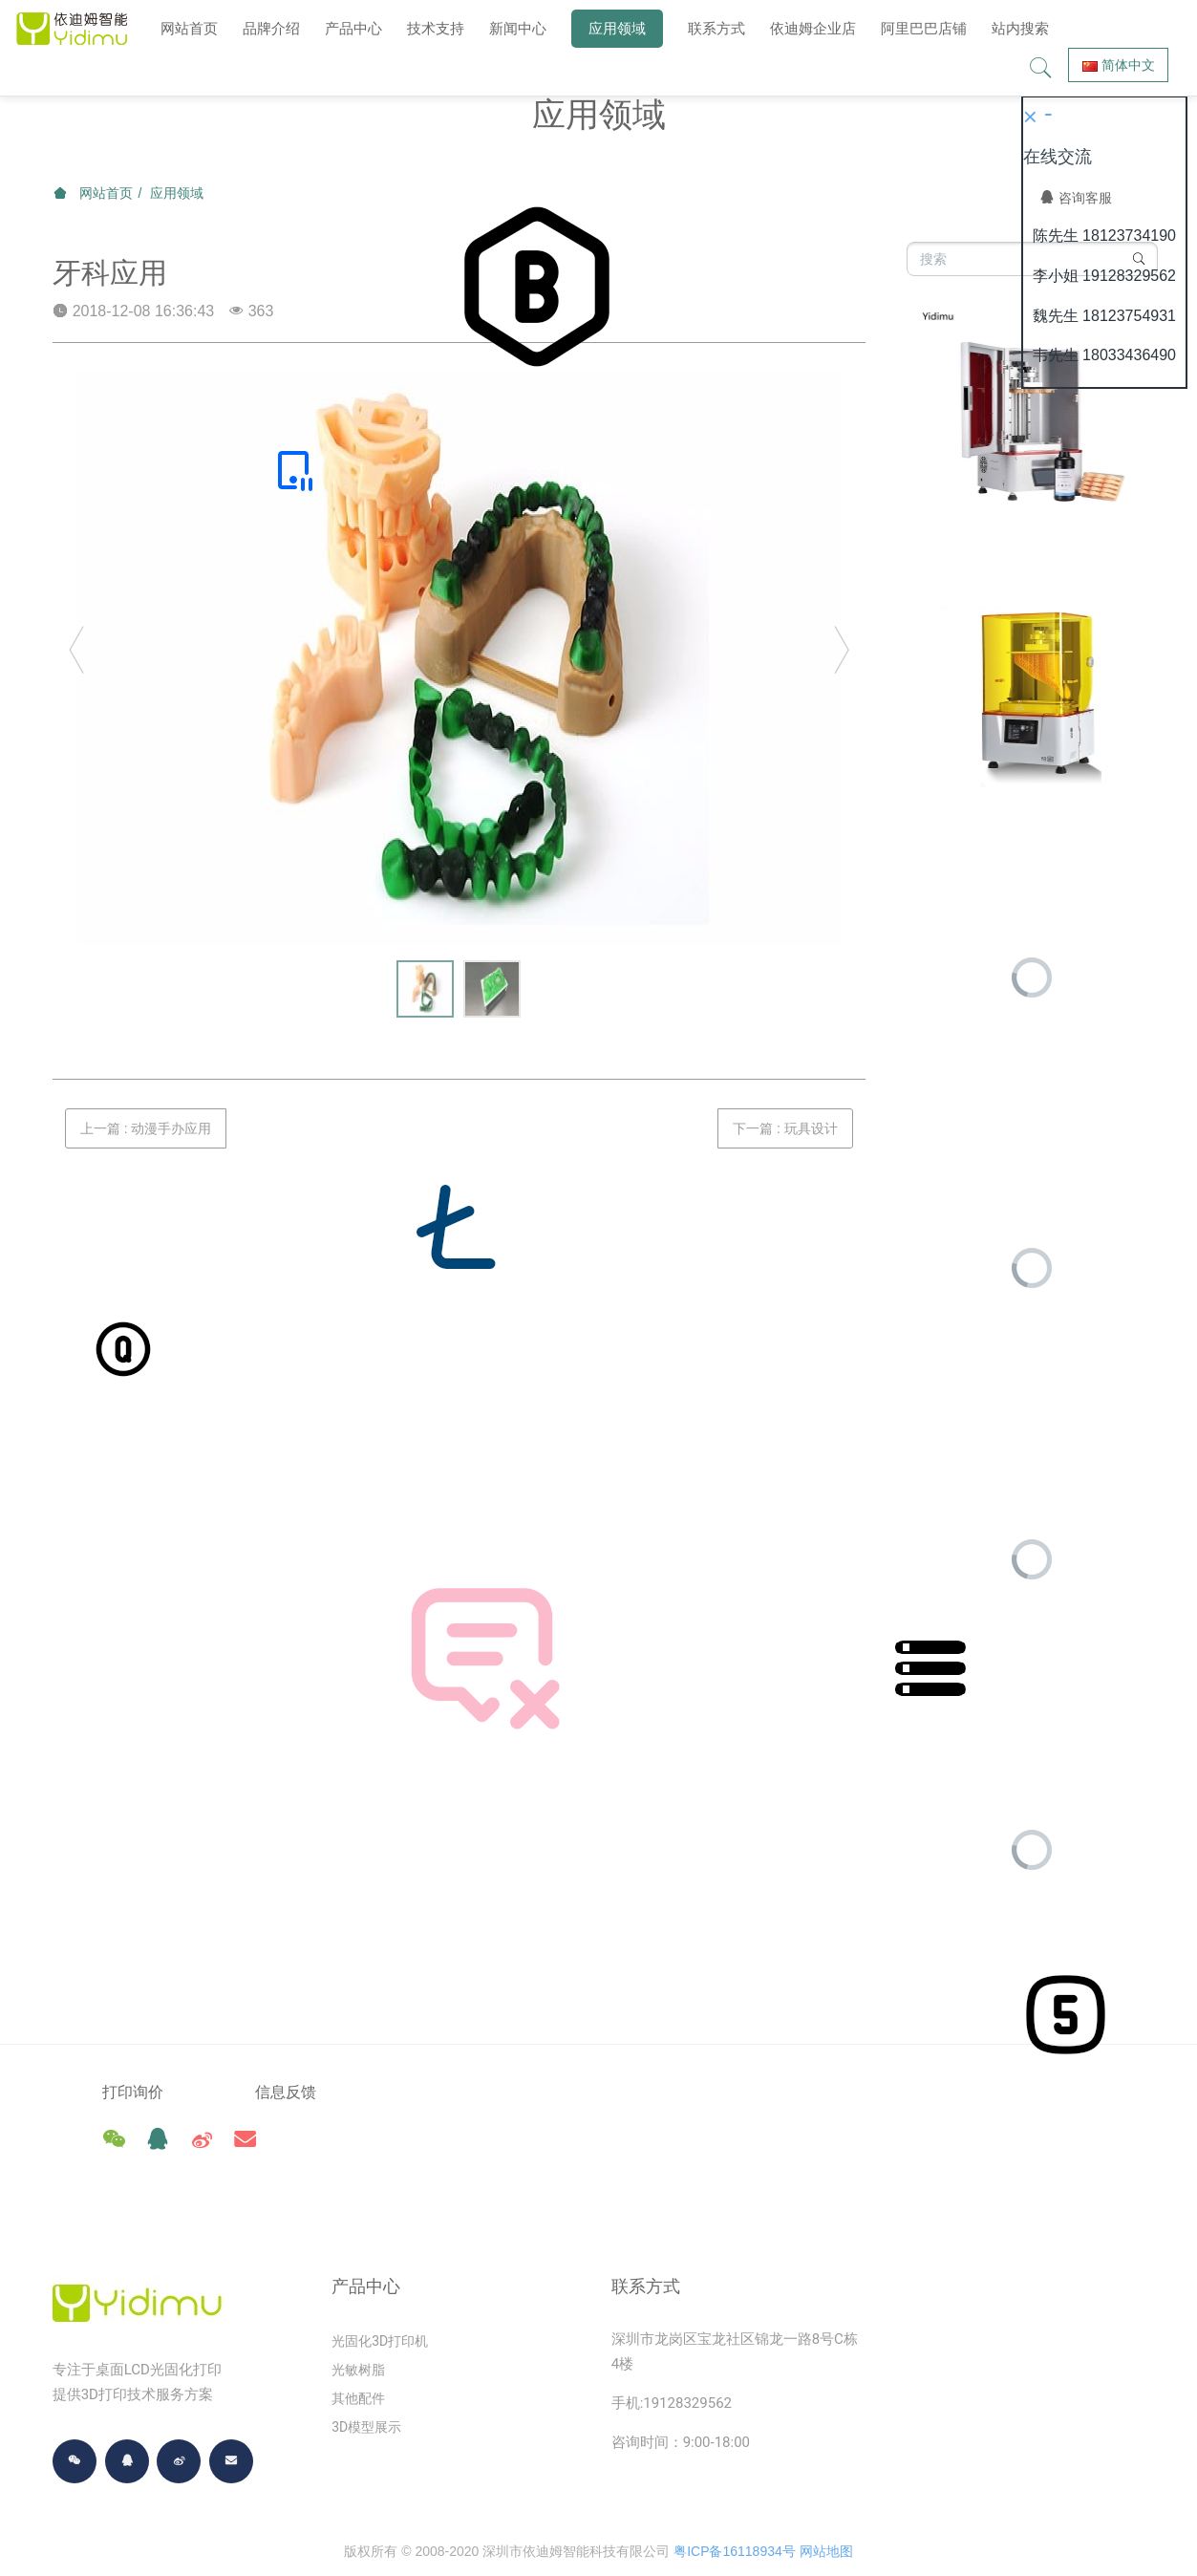 The image size is (1197, 2576). I want to click on indicates step 5 in a multi-step process, so click(1065, 2014).